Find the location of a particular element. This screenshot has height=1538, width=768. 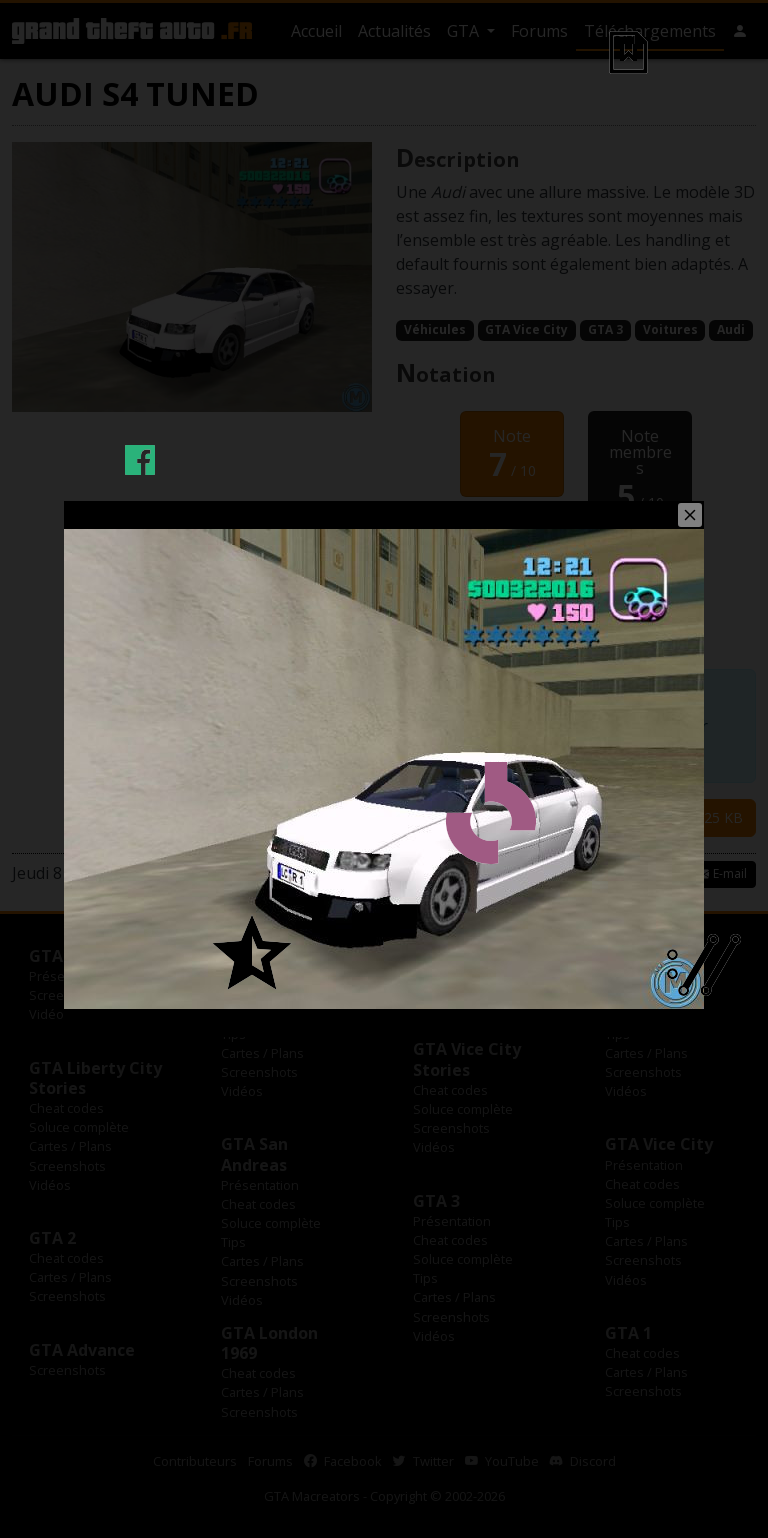

open a Microsoft Word document is located at coordinates (628, 52).